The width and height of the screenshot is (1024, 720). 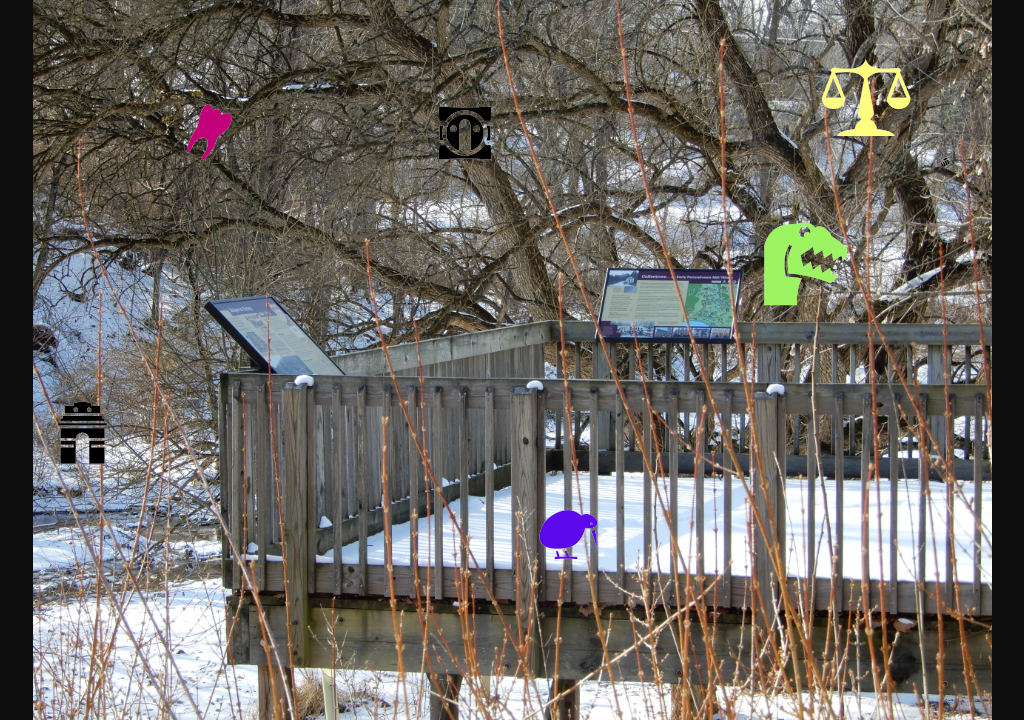 I want to click on access legal or terms of service information, so click(x=866, y=96).